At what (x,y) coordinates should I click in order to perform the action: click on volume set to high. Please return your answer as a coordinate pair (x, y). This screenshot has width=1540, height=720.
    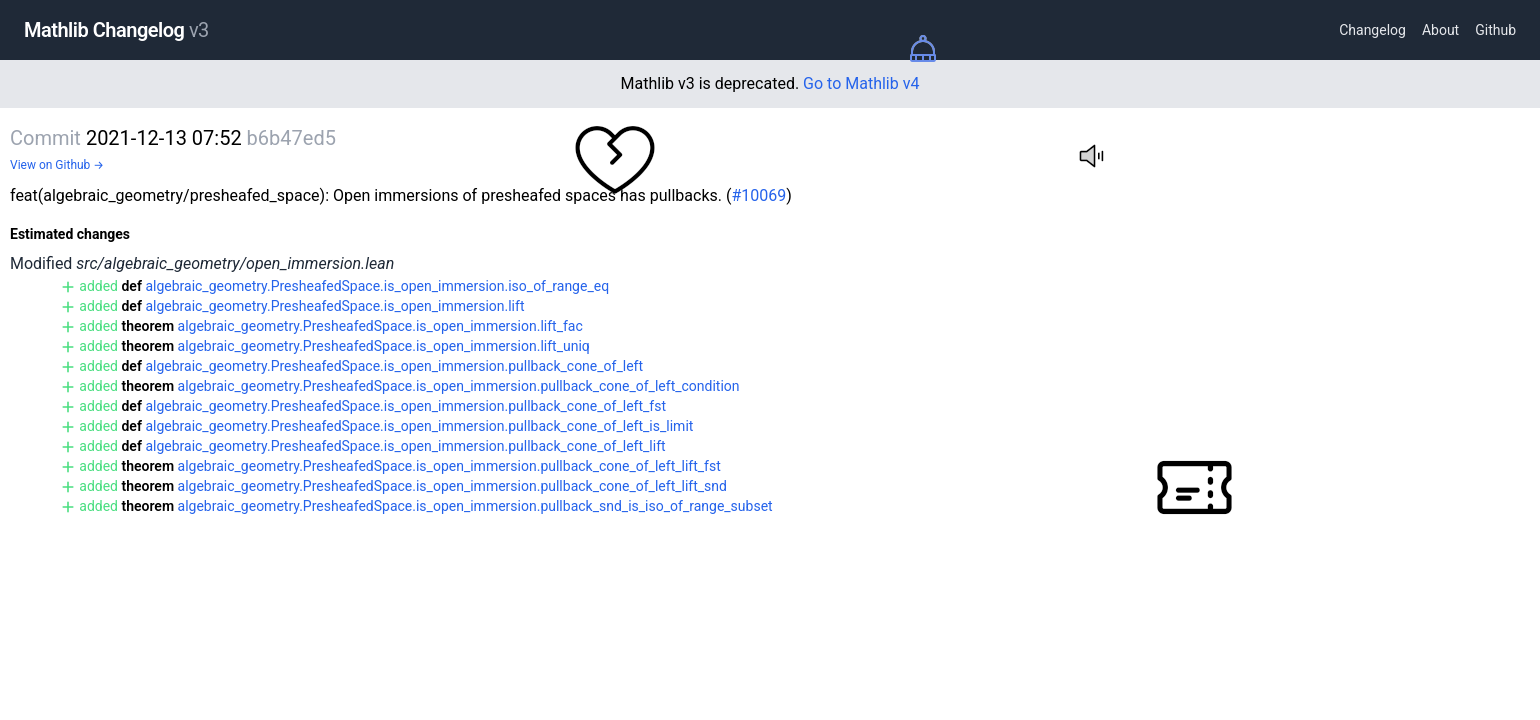
    Looking at the image, I should click on (1091, 156).